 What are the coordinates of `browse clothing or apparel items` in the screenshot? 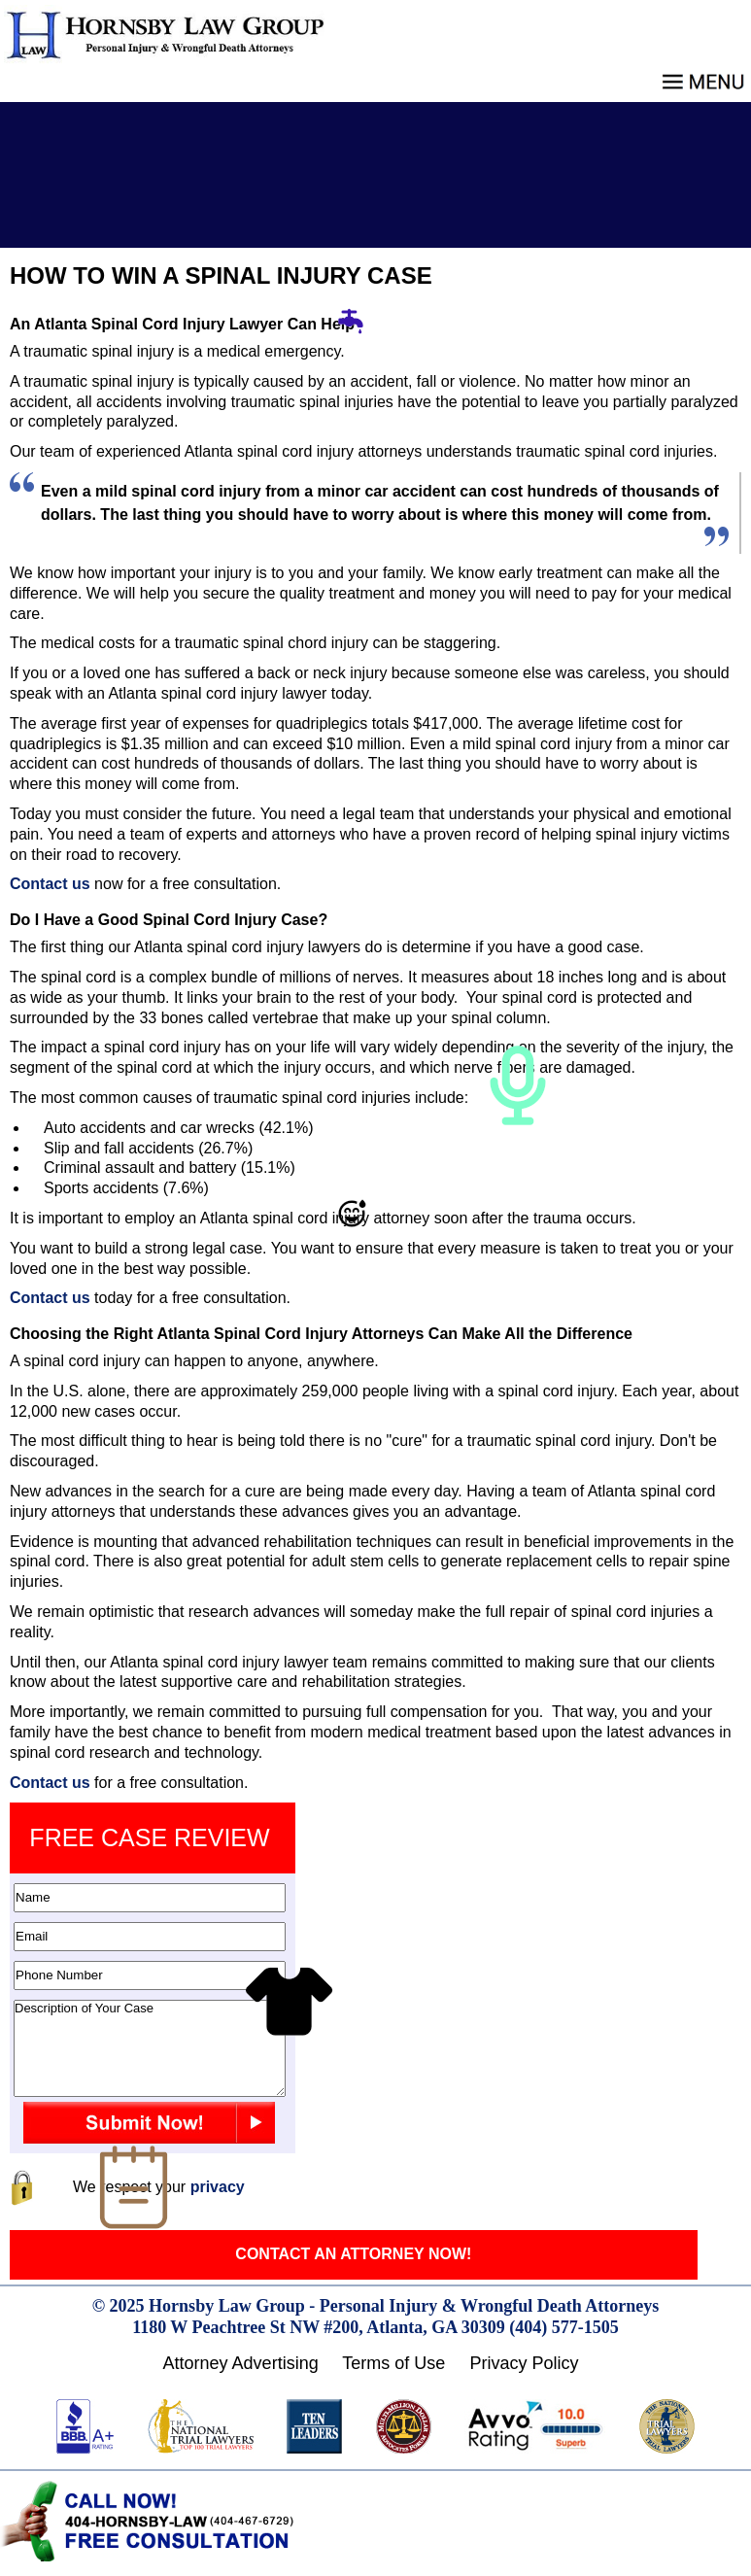 It's located at (289, 1999).